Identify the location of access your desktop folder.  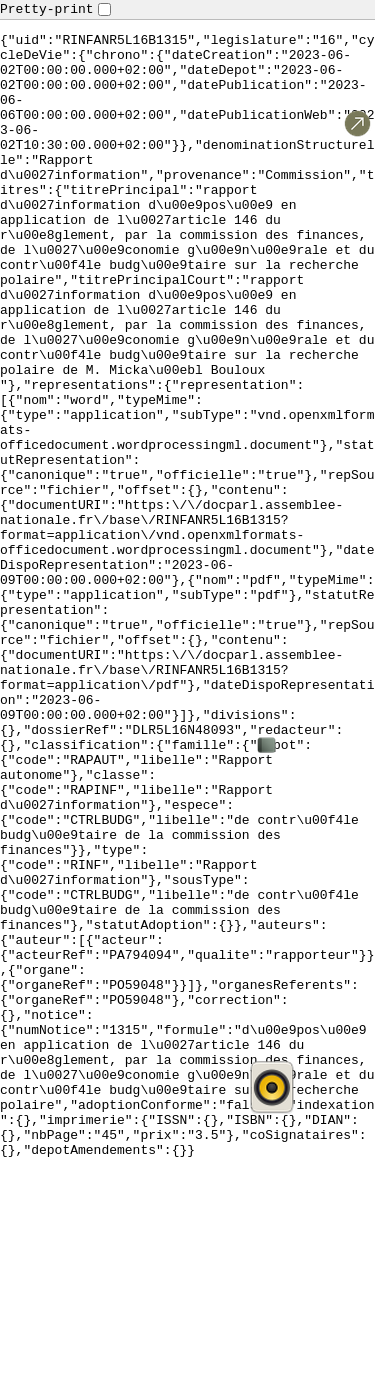
(266, 744).